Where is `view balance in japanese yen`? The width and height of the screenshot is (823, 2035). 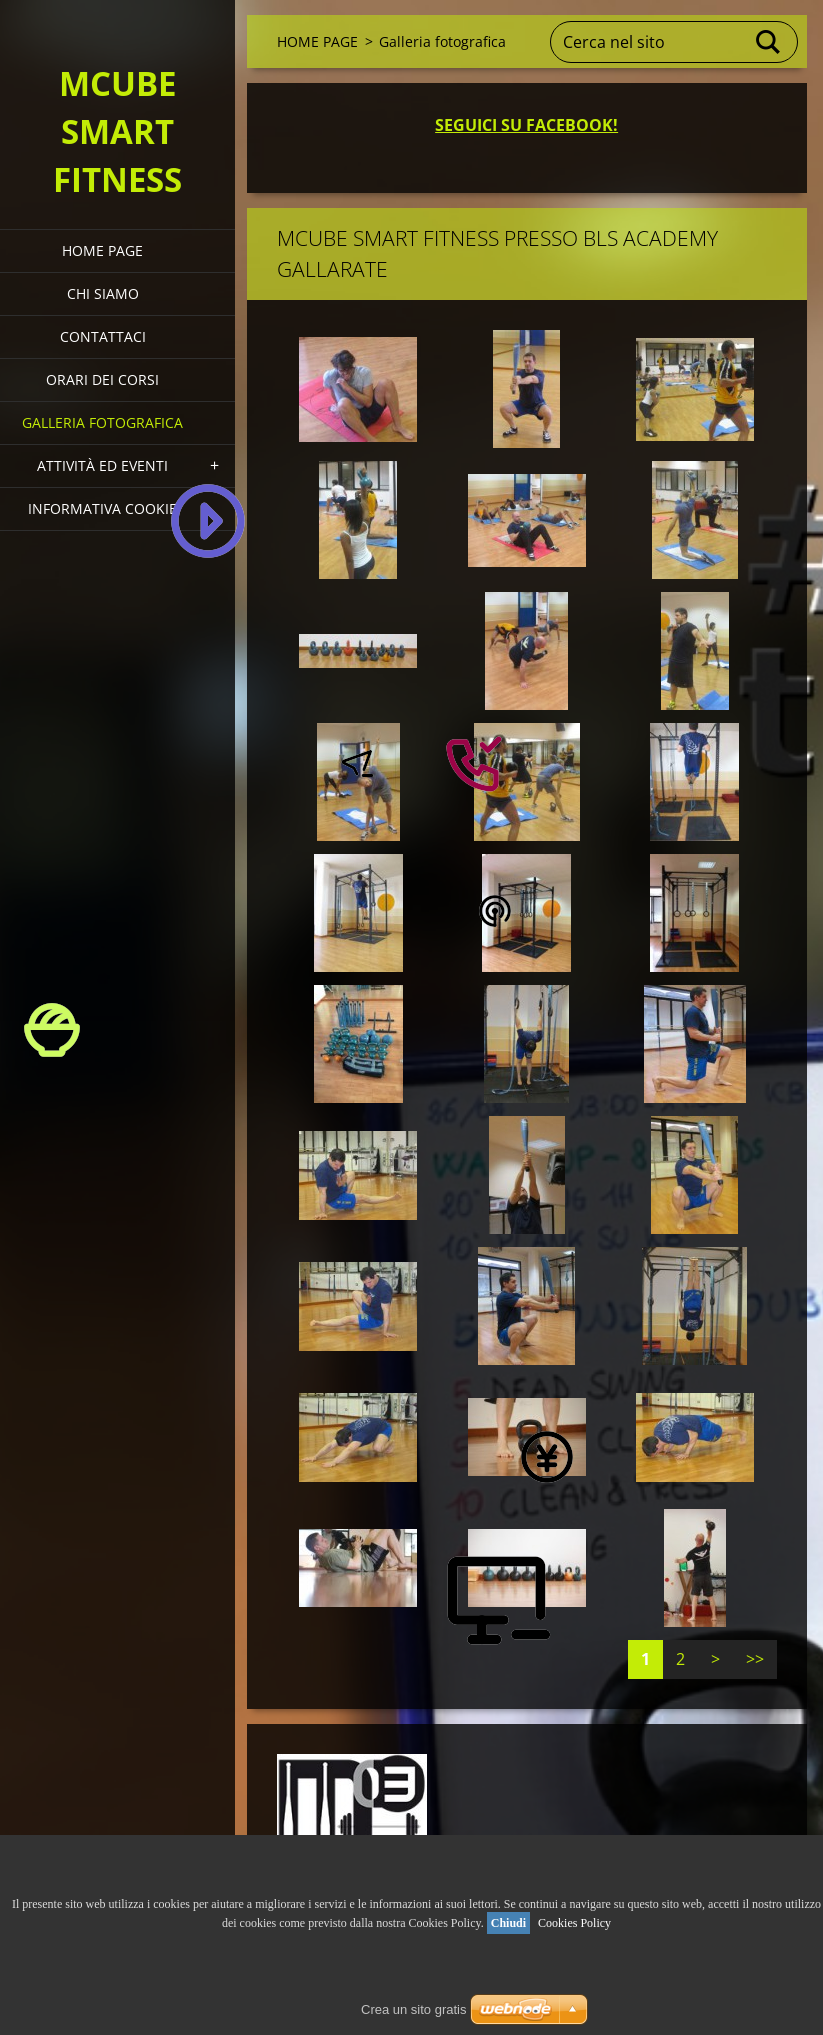 view balance in japanese yen is located at coordinates (547, 1457).